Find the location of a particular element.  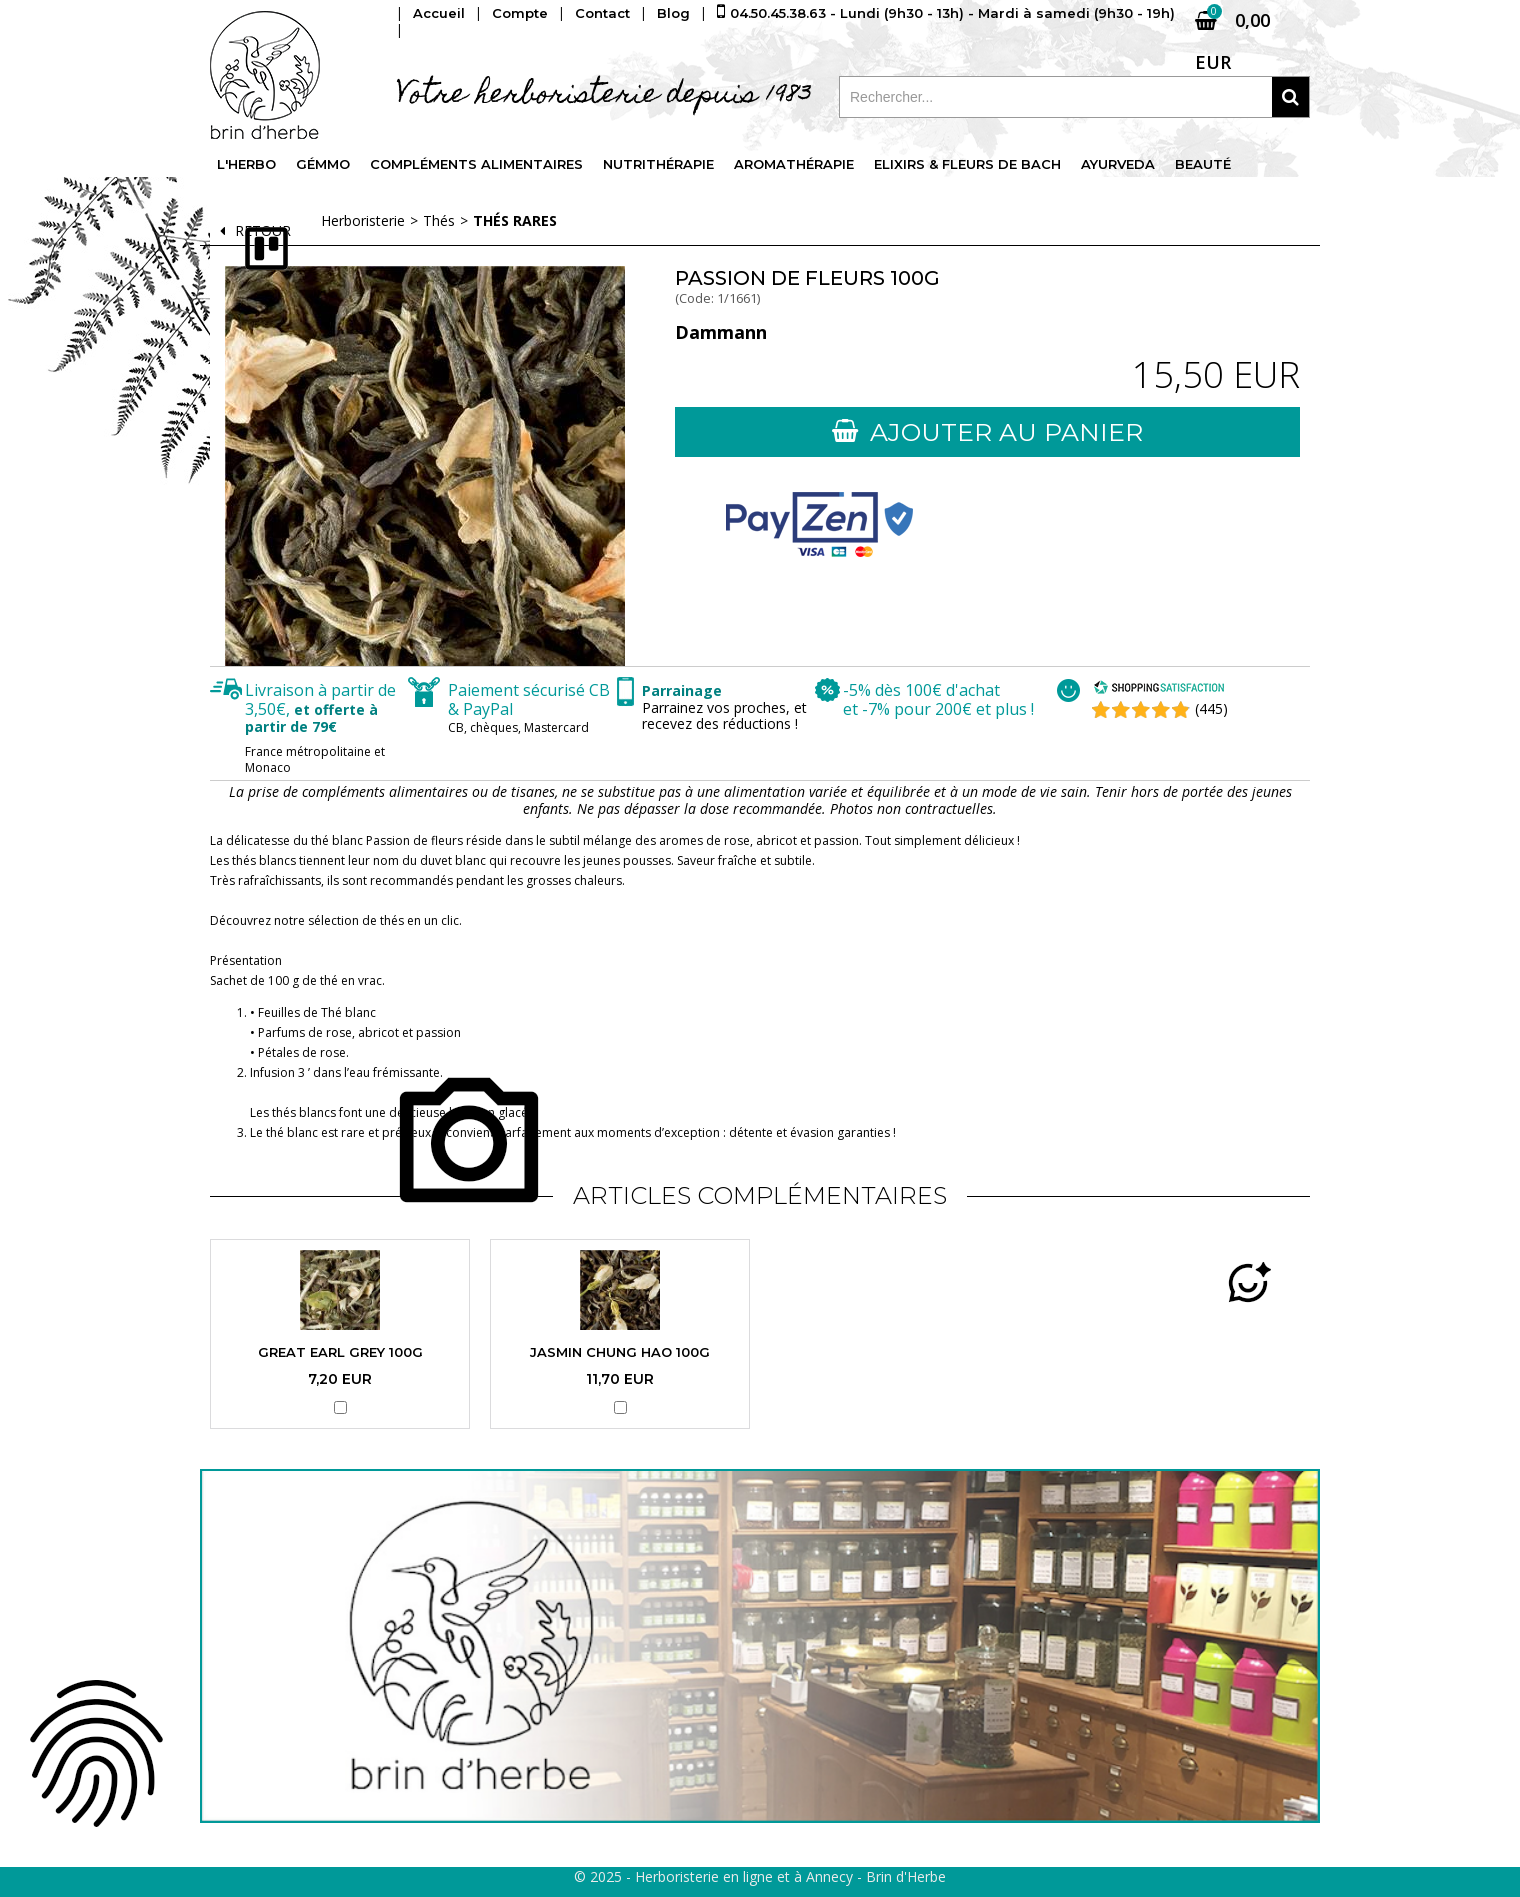

take a photo is located at coordinates (469, 1140).